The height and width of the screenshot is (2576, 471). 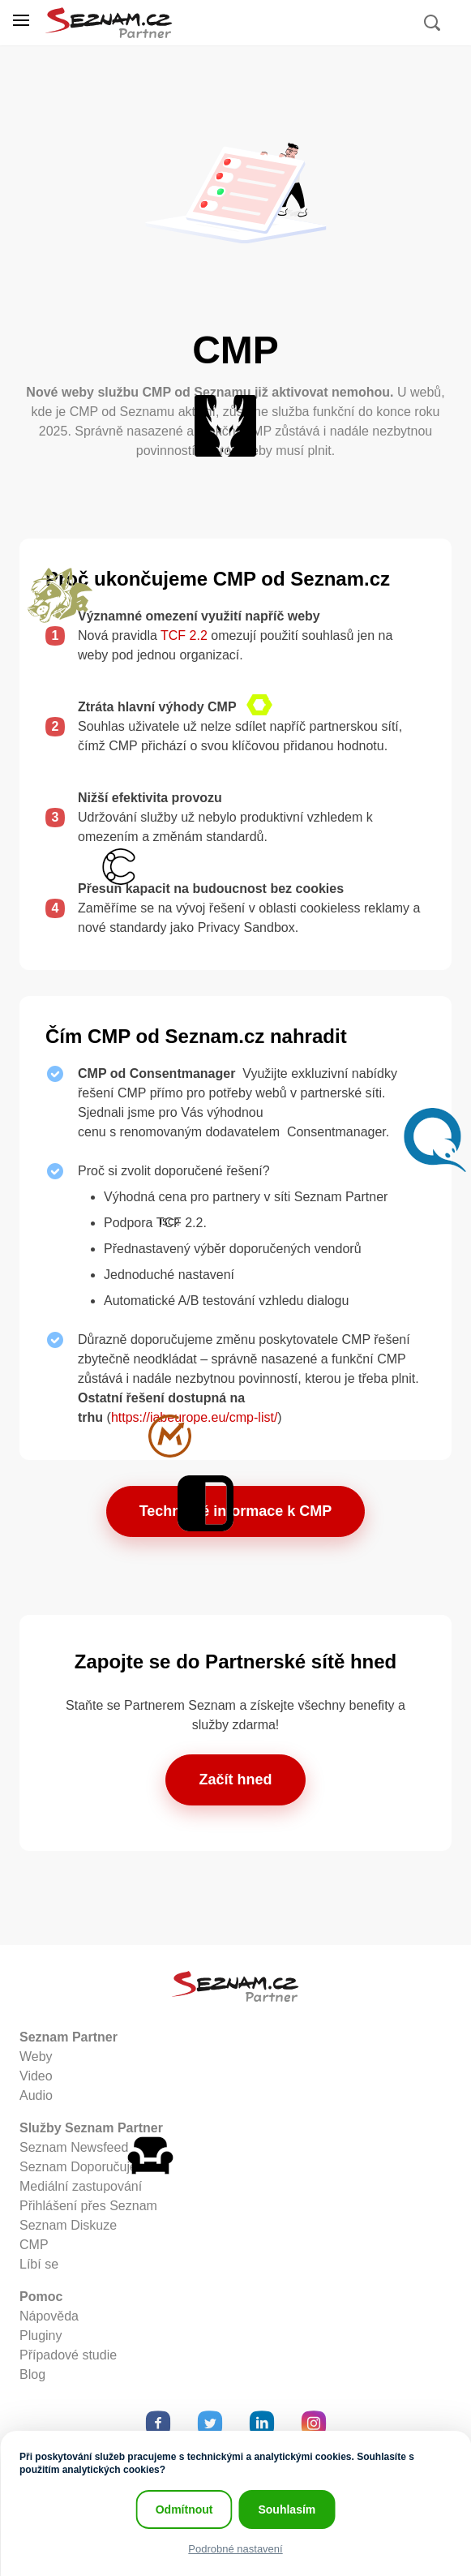 I want to click on open Mautic marketing automation platform, so click(x=169, y=1436).